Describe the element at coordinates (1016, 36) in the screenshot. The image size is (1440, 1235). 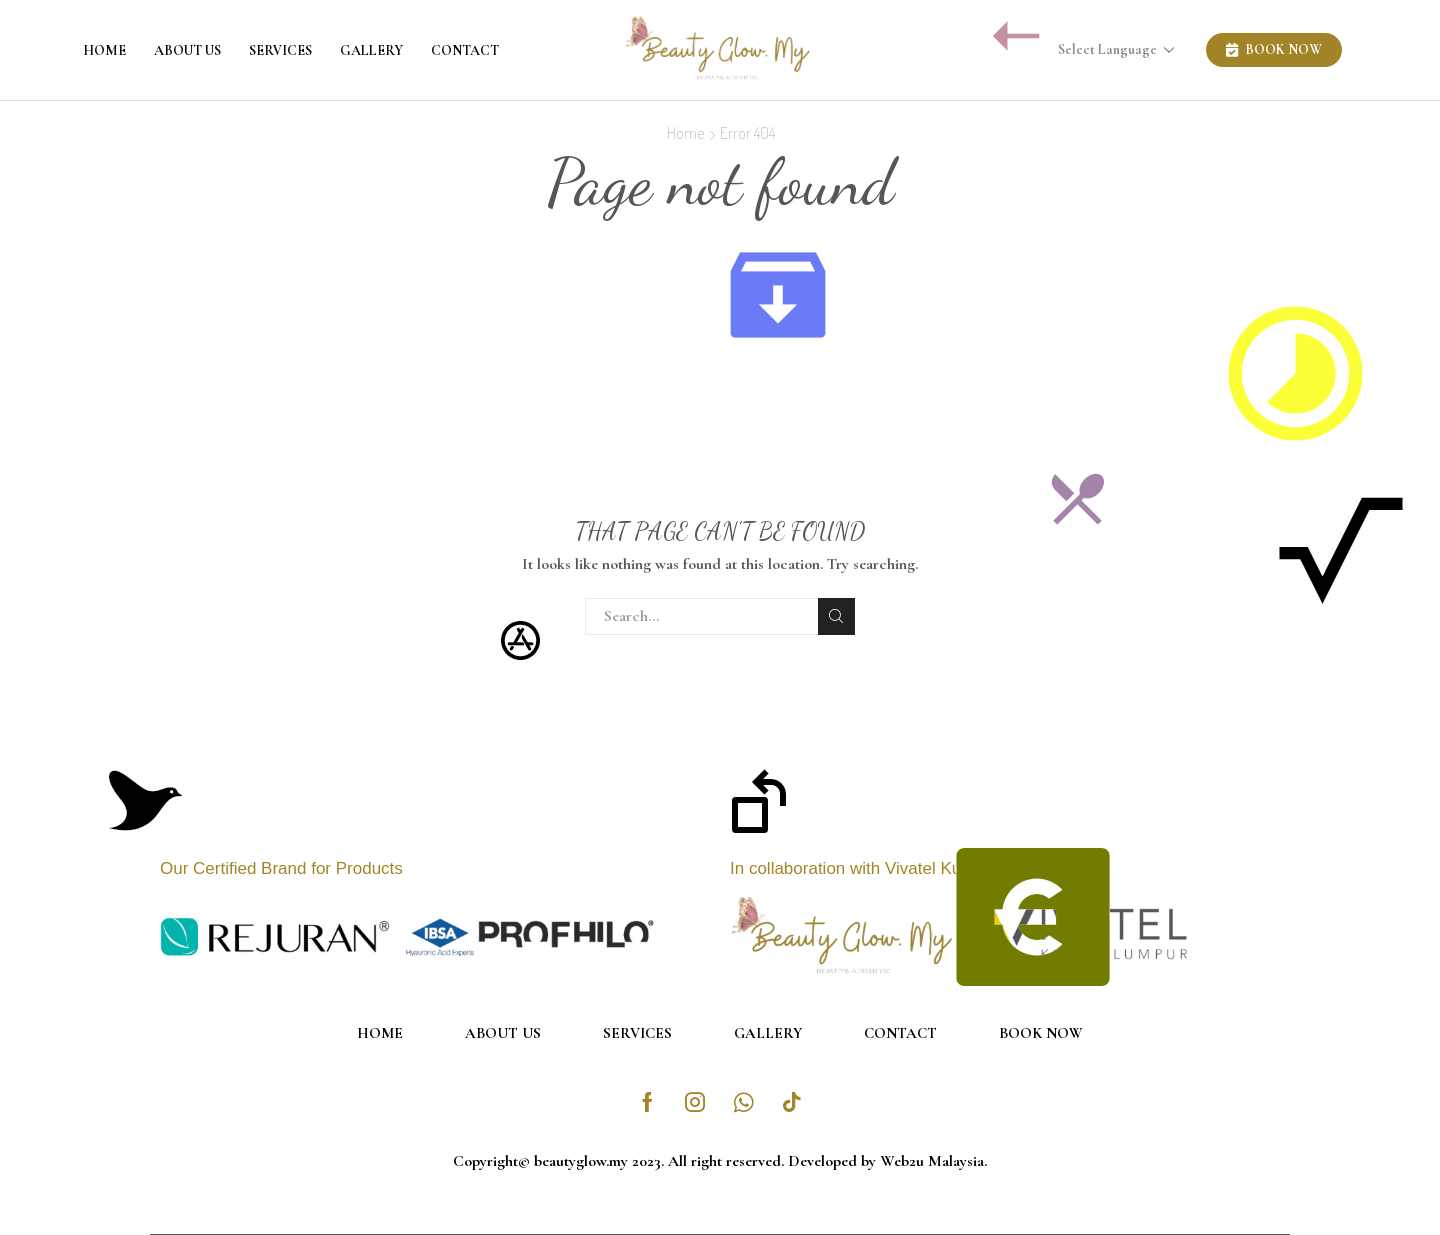
I see `go back to the previous page` at that location.